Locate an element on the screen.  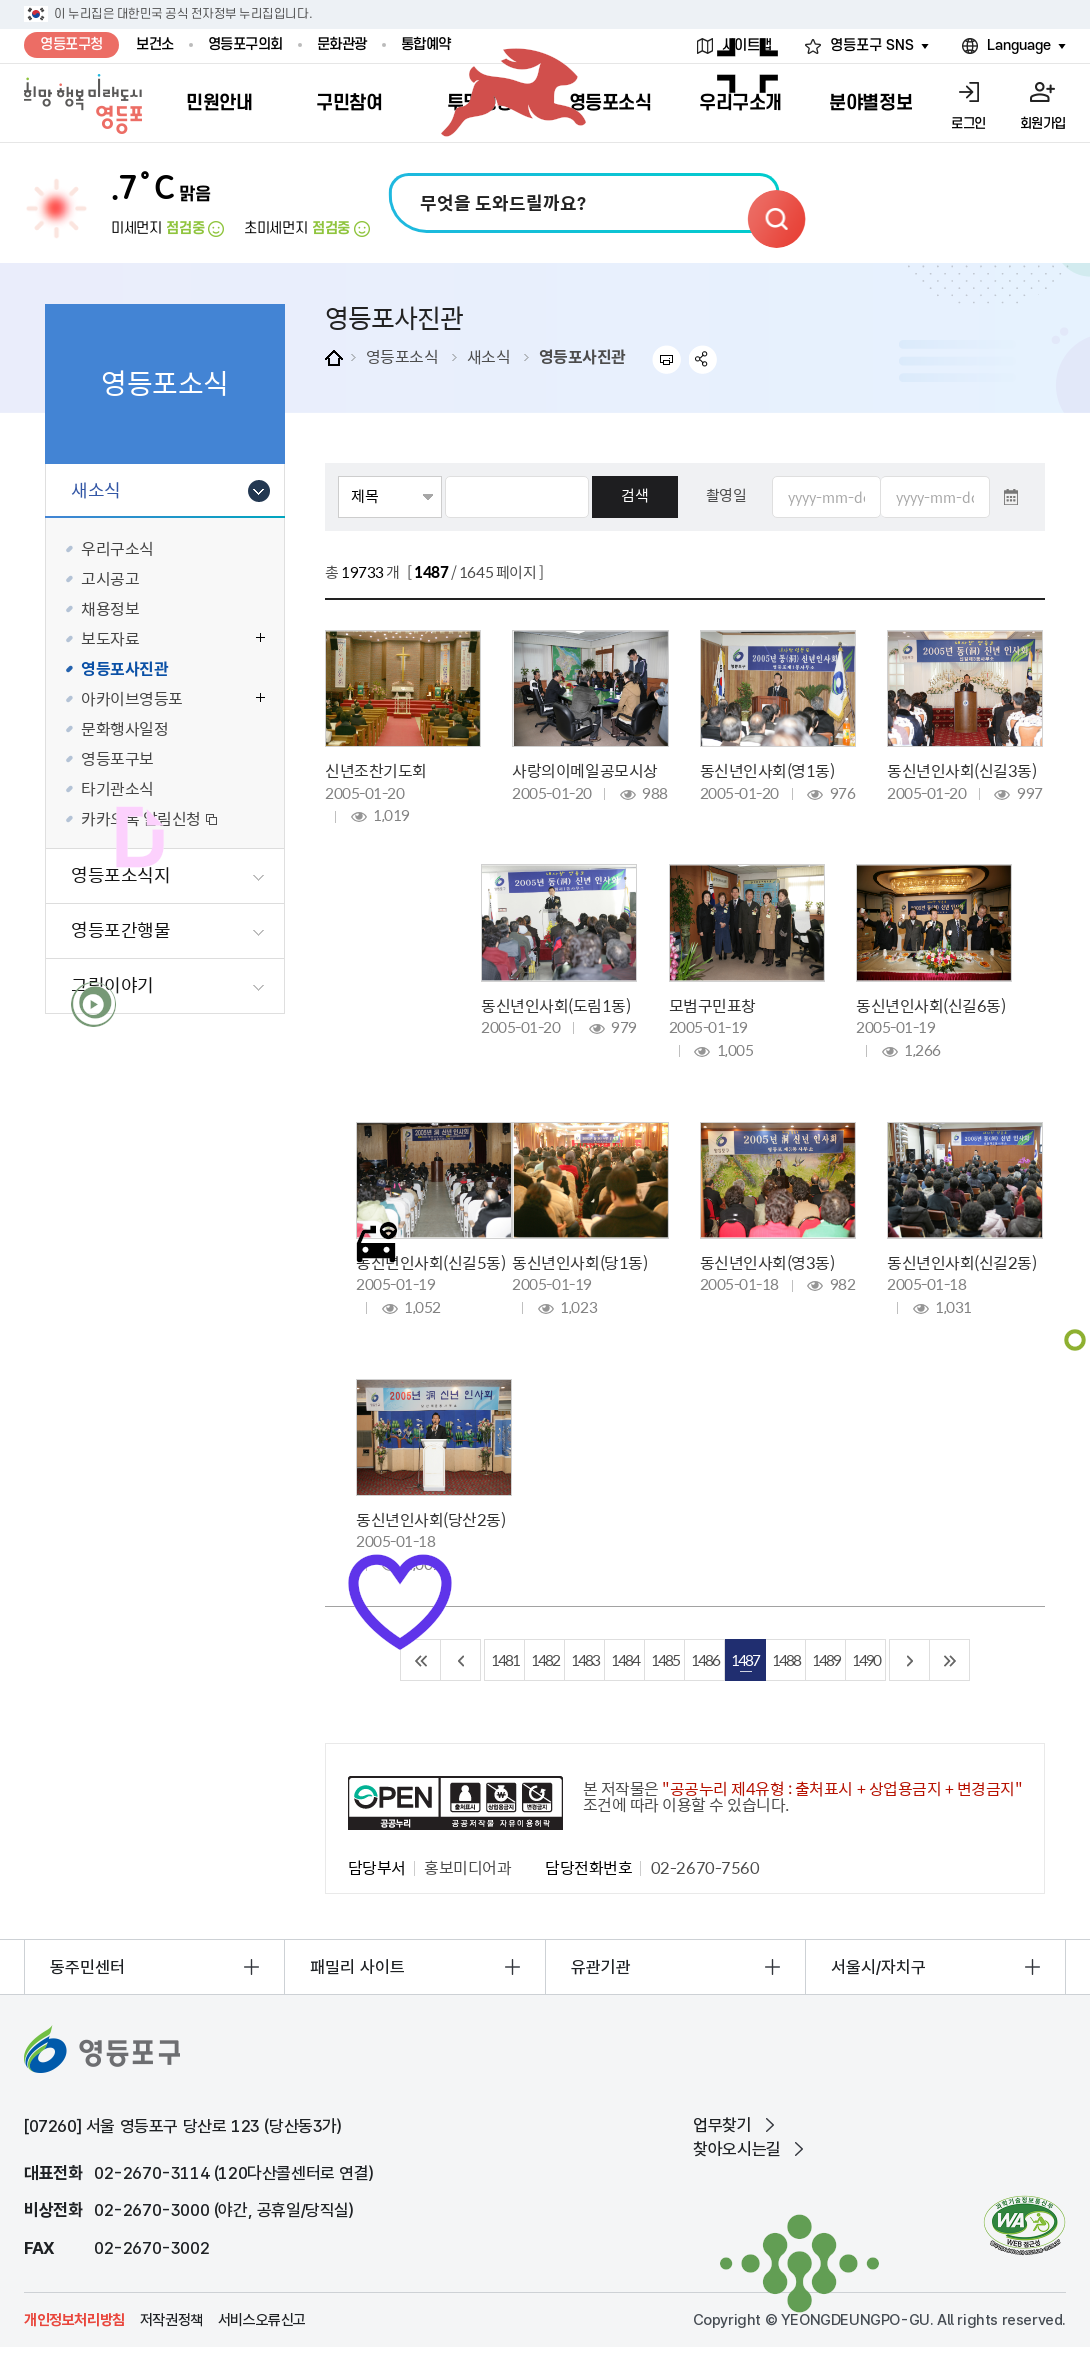
exit fullscreen mode is located at coordinates (747, 65).